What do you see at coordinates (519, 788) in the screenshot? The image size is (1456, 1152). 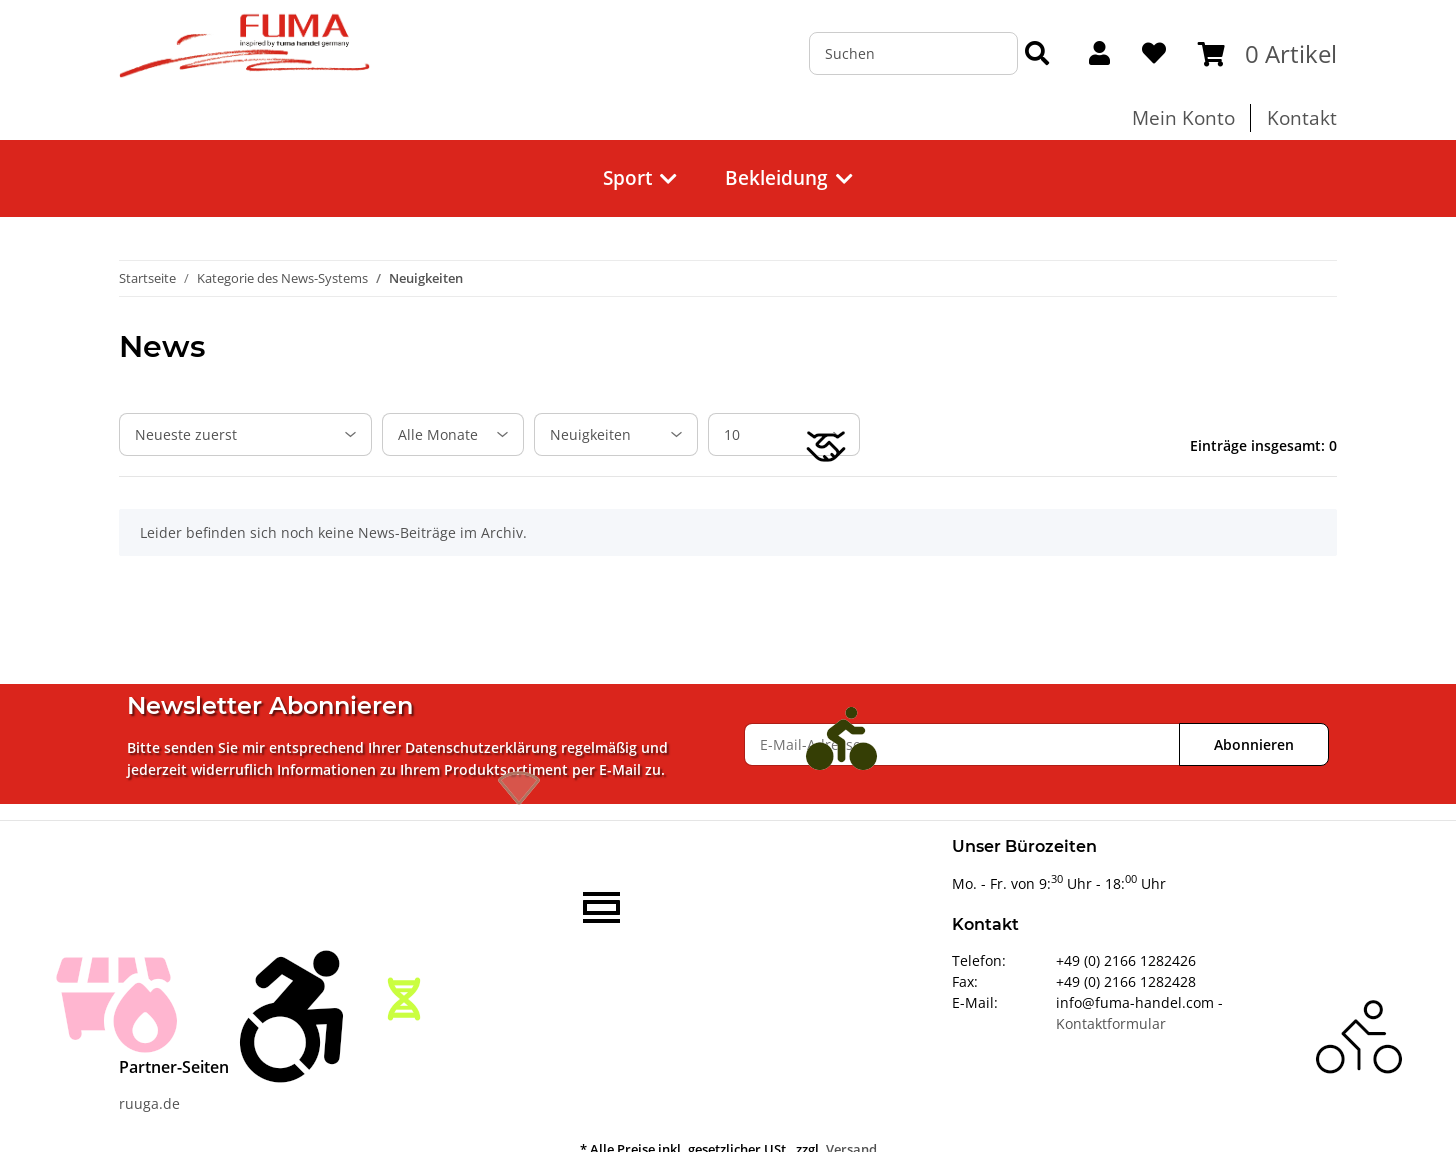 I see `strong wifi signal connected` at bounding box center [519, 788].